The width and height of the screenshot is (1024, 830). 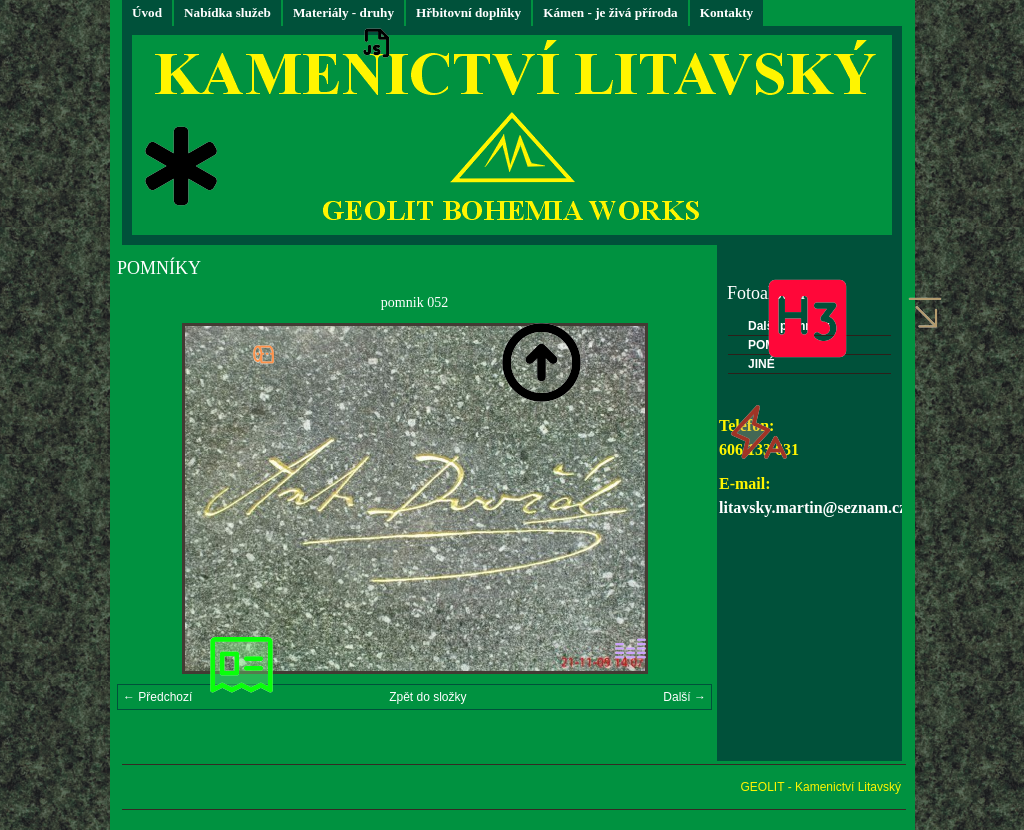 I want to click on adjust audio equalizer settings, so click(x=630, y=648).